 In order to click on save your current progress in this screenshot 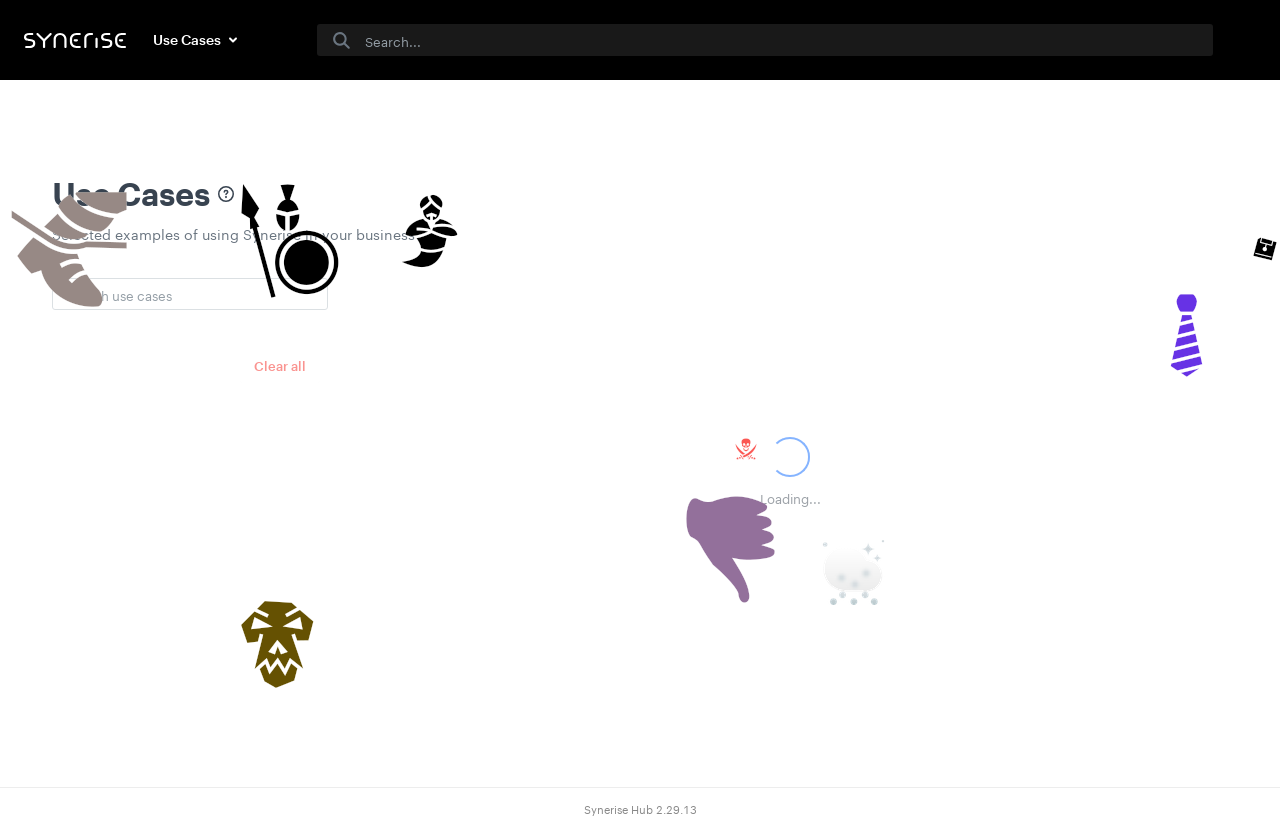, I will do `click(1265, 249)`.